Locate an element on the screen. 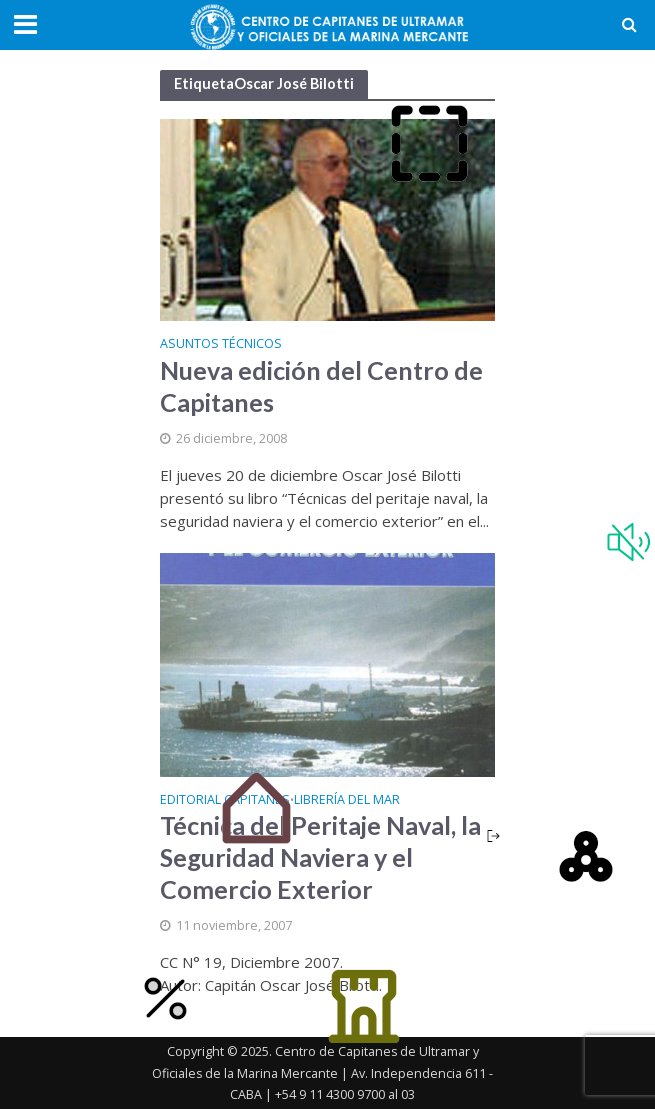 This screenshot has height=1109, width=655. access castle or fortress-themed game content is located at coordinates (364, 1005).